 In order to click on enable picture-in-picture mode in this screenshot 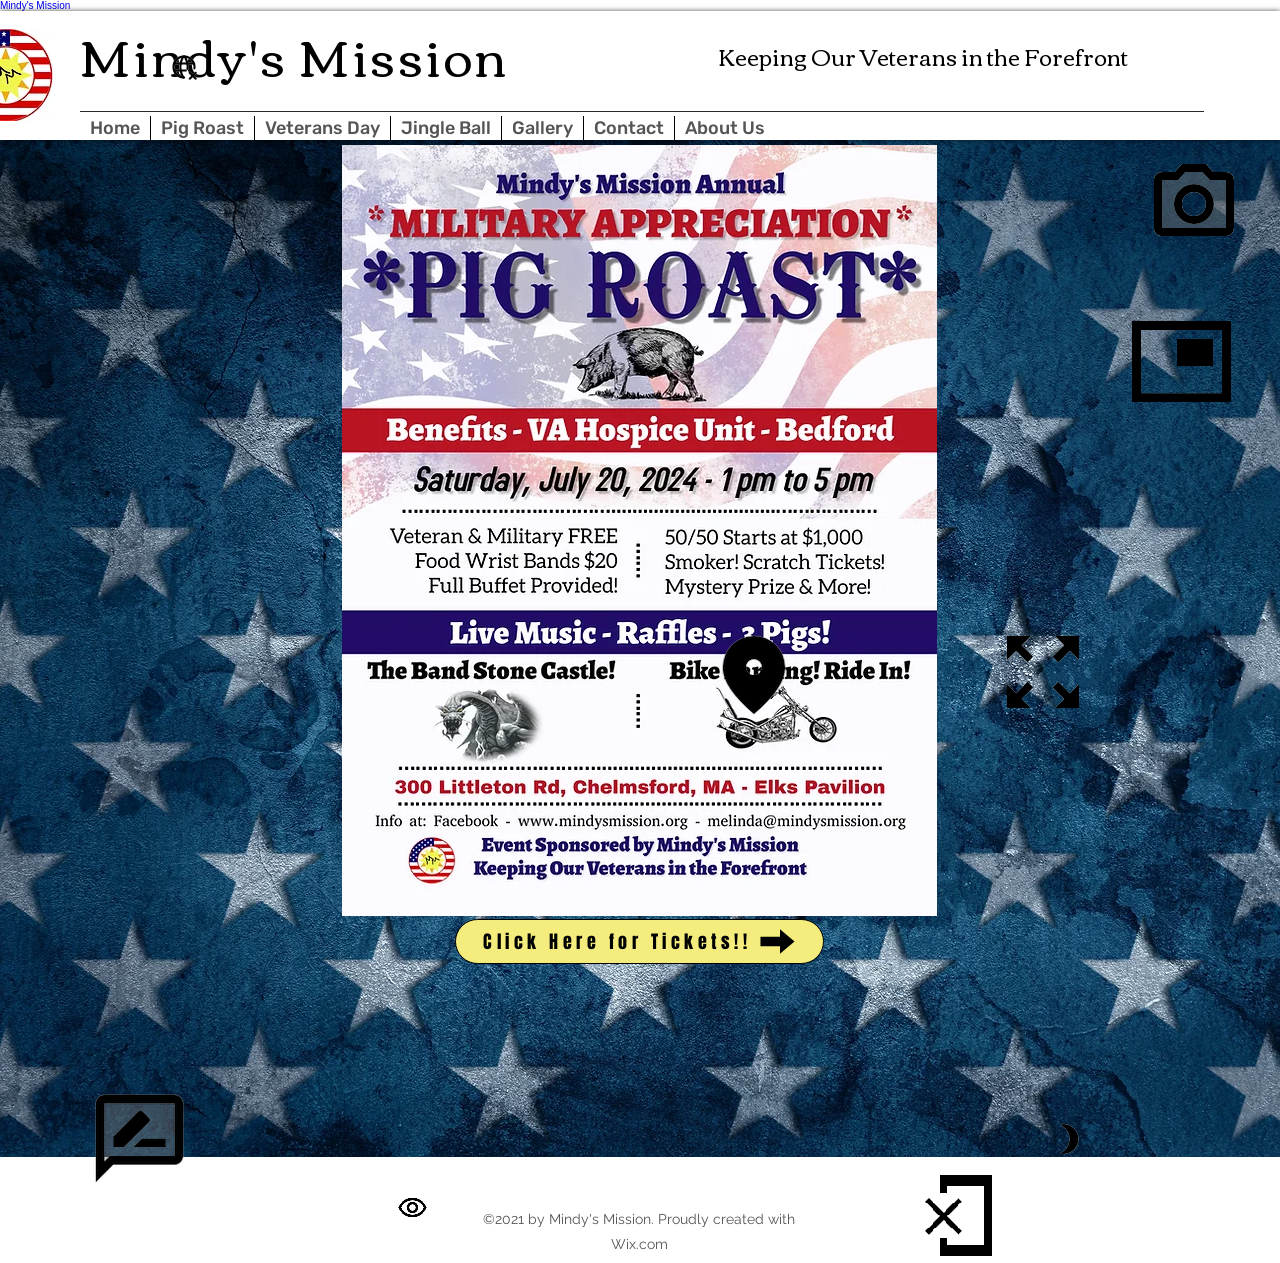, I will do `click(1181, 361)`.